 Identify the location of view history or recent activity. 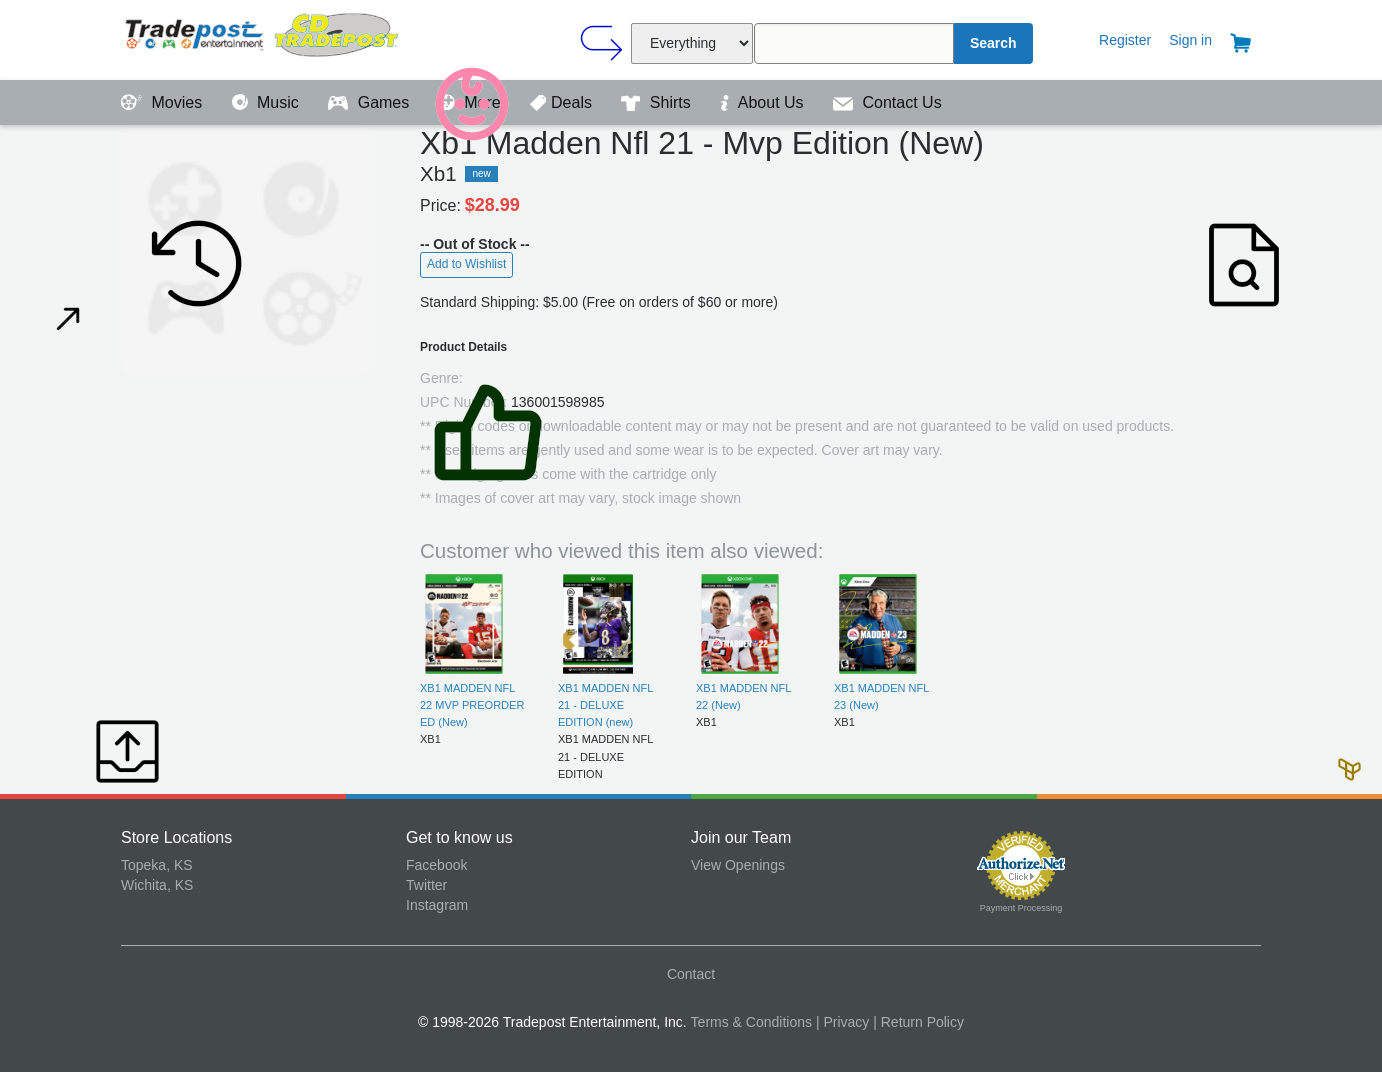
(198, 263).